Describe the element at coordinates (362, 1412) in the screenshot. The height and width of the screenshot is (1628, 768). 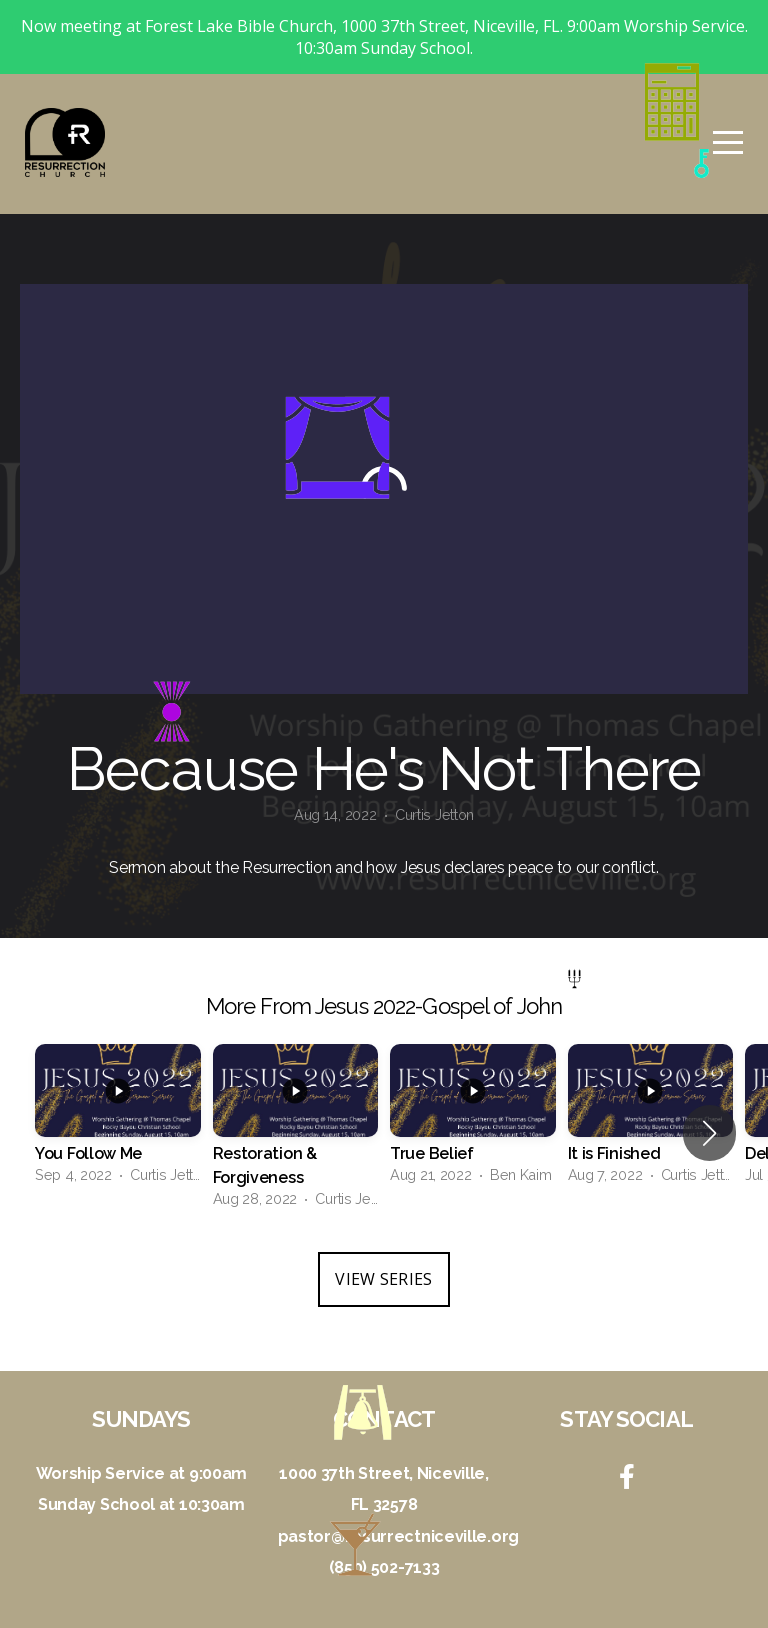
I see `carillon or bell tower instrument` at that location.